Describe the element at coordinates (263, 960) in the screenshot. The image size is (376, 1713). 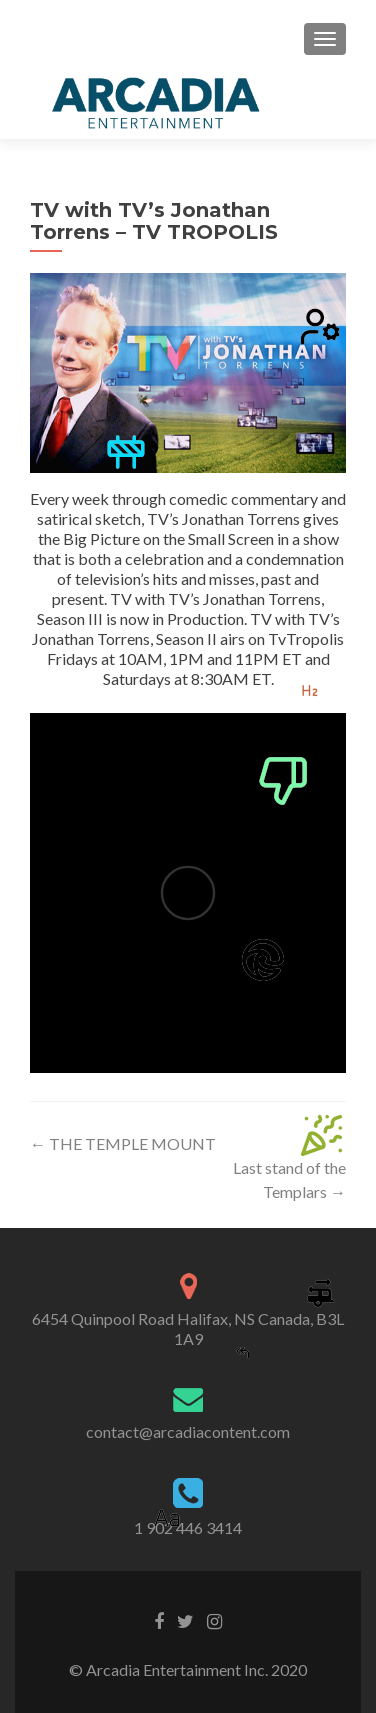
I see `open microsoft edge browser` at that location.